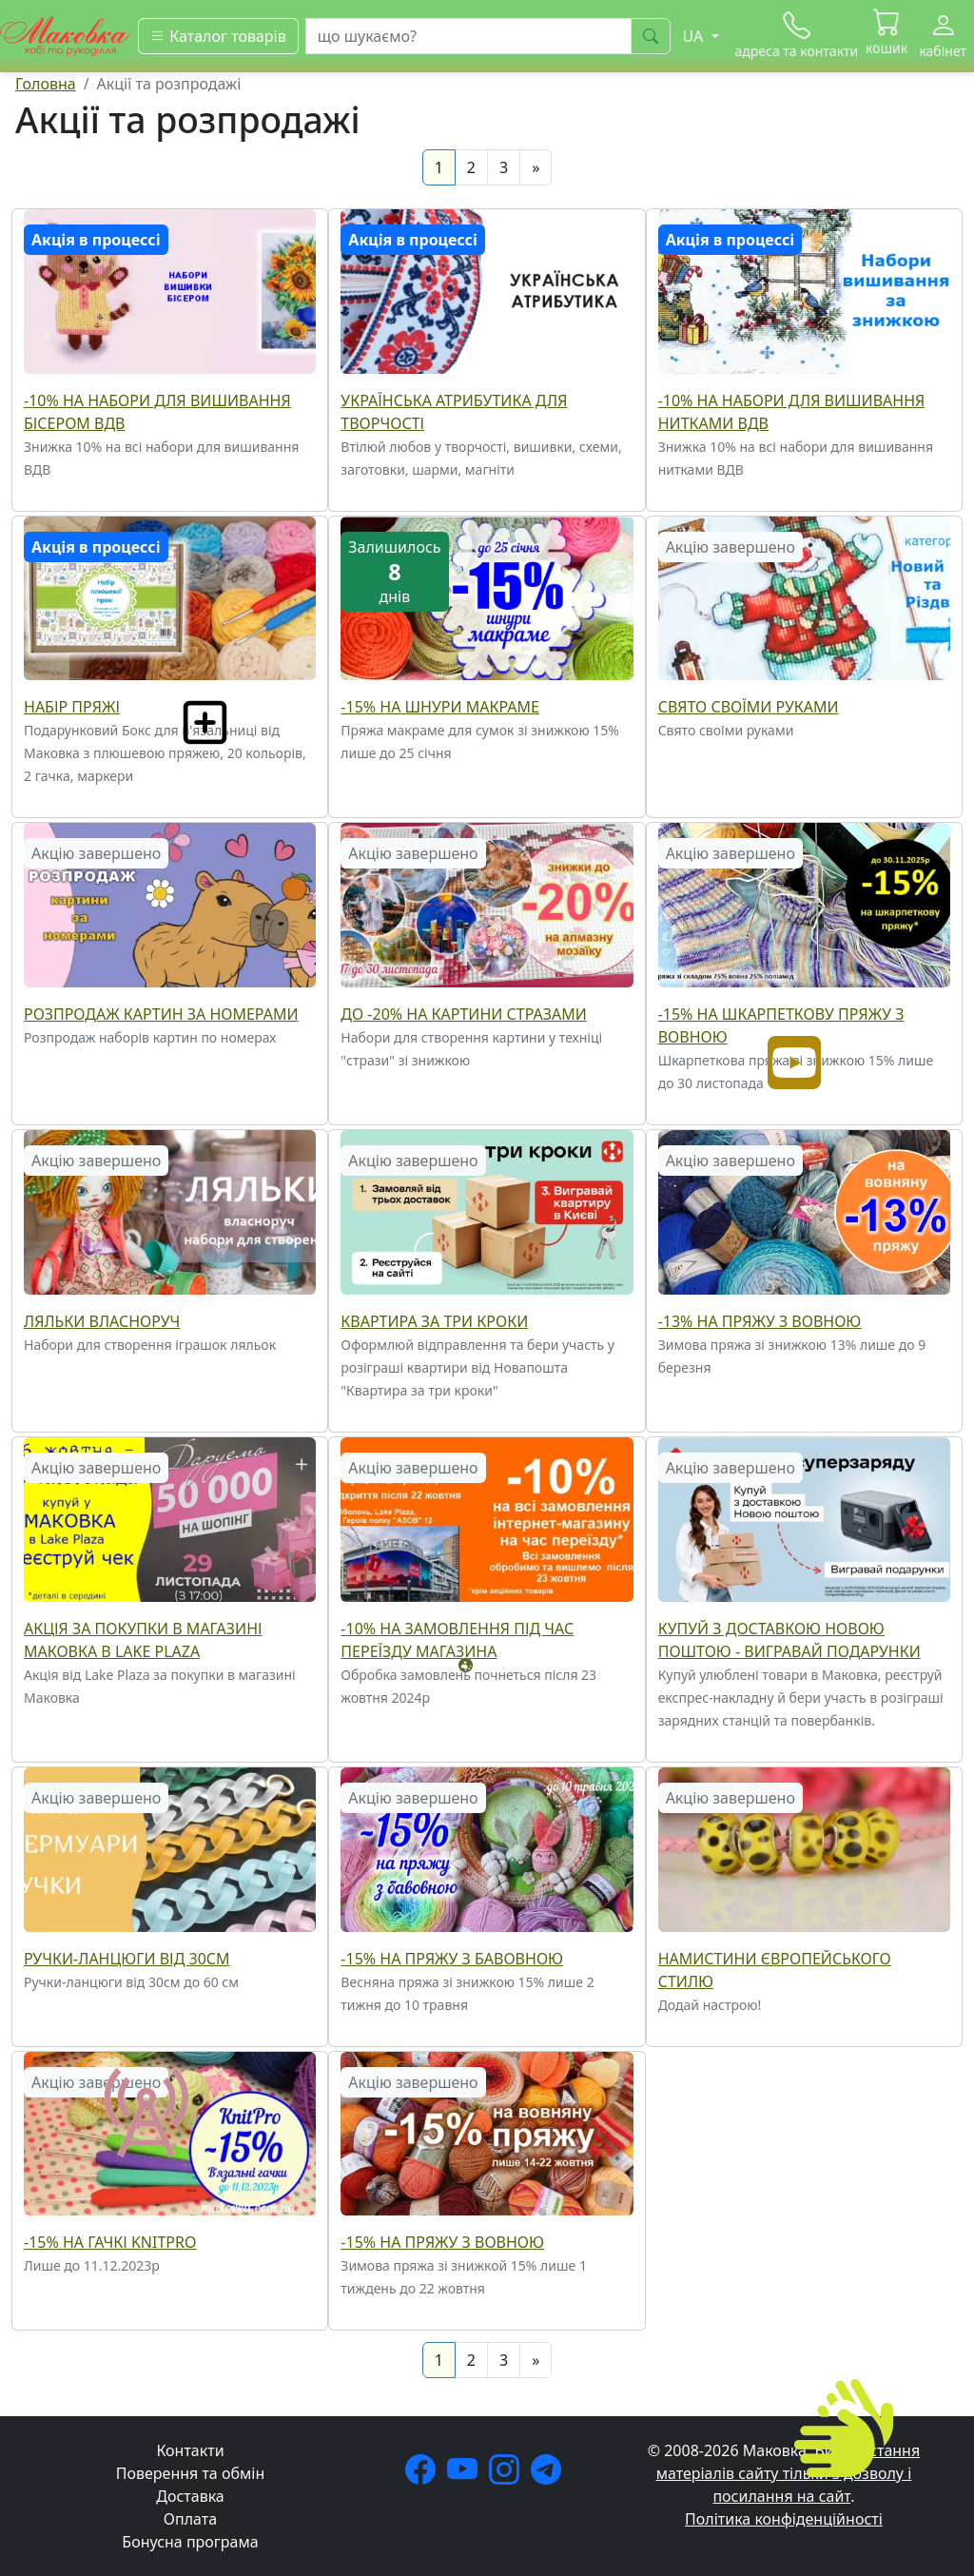  I want to click on add a new item, so click(205, 722).